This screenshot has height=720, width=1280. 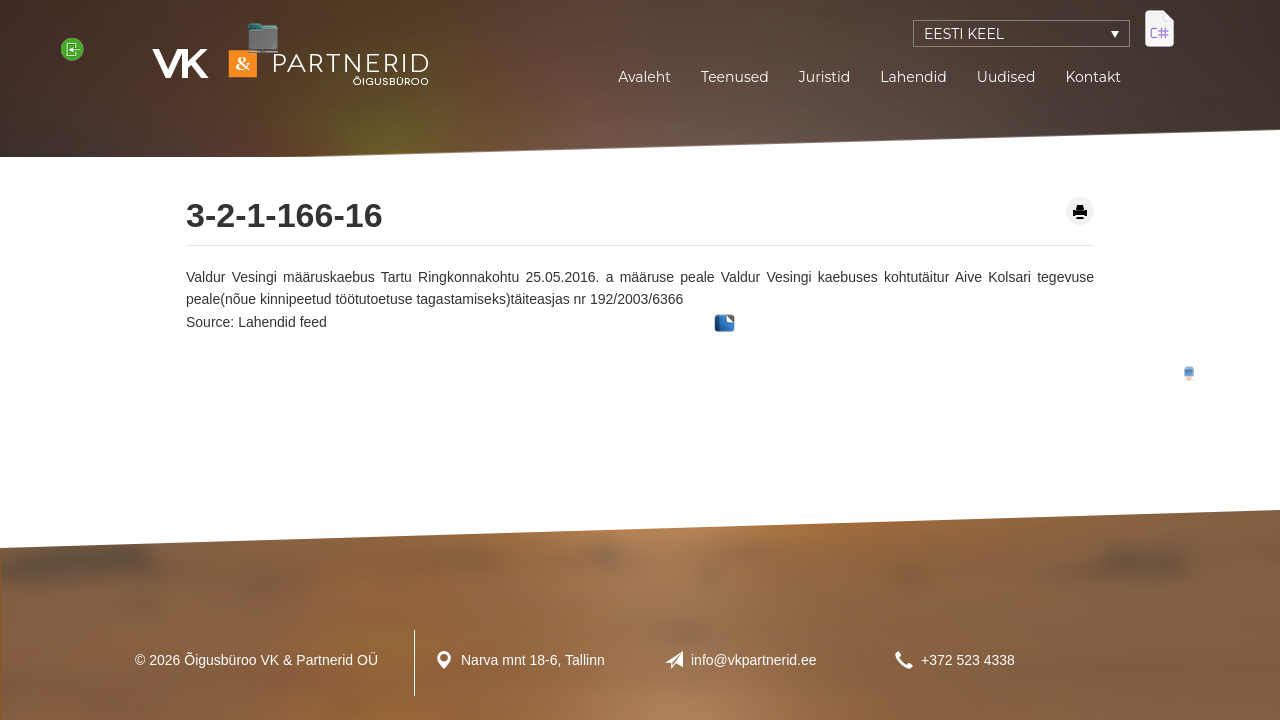 I want to click on change desktop wallpaper settings, so click(x=724, y=322).